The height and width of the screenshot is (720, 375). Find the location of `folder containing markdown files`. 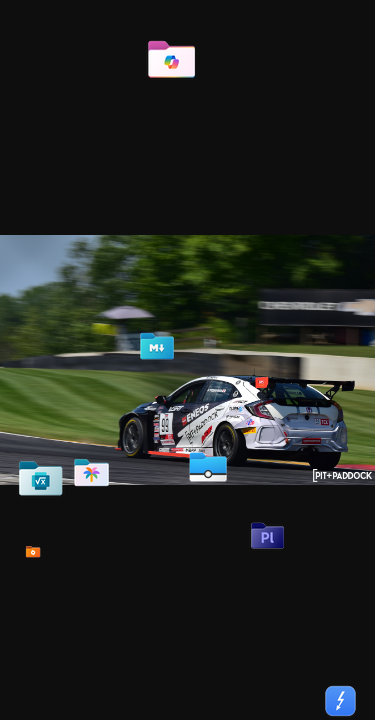

folder containing markdown files is located at coordinates (157, 347).